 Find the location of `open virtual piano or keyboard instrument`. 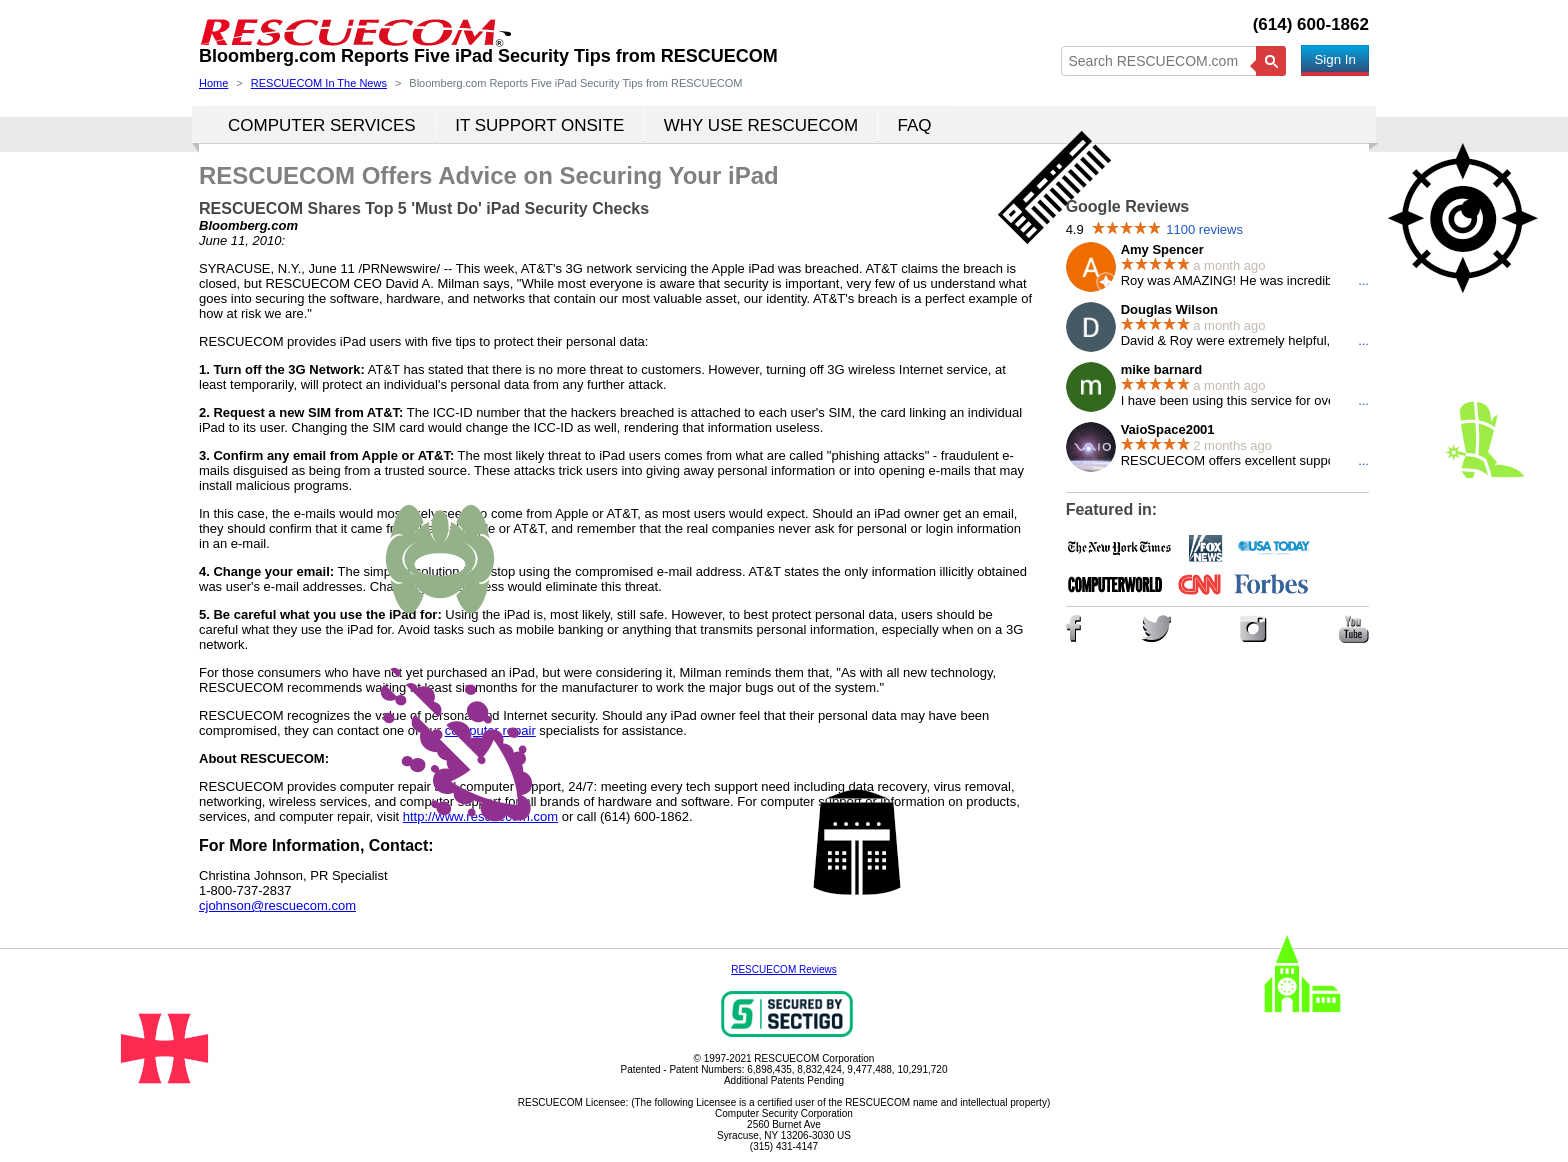

open virtual piano or keyboard instrument is located at coordinates (1054, 187).